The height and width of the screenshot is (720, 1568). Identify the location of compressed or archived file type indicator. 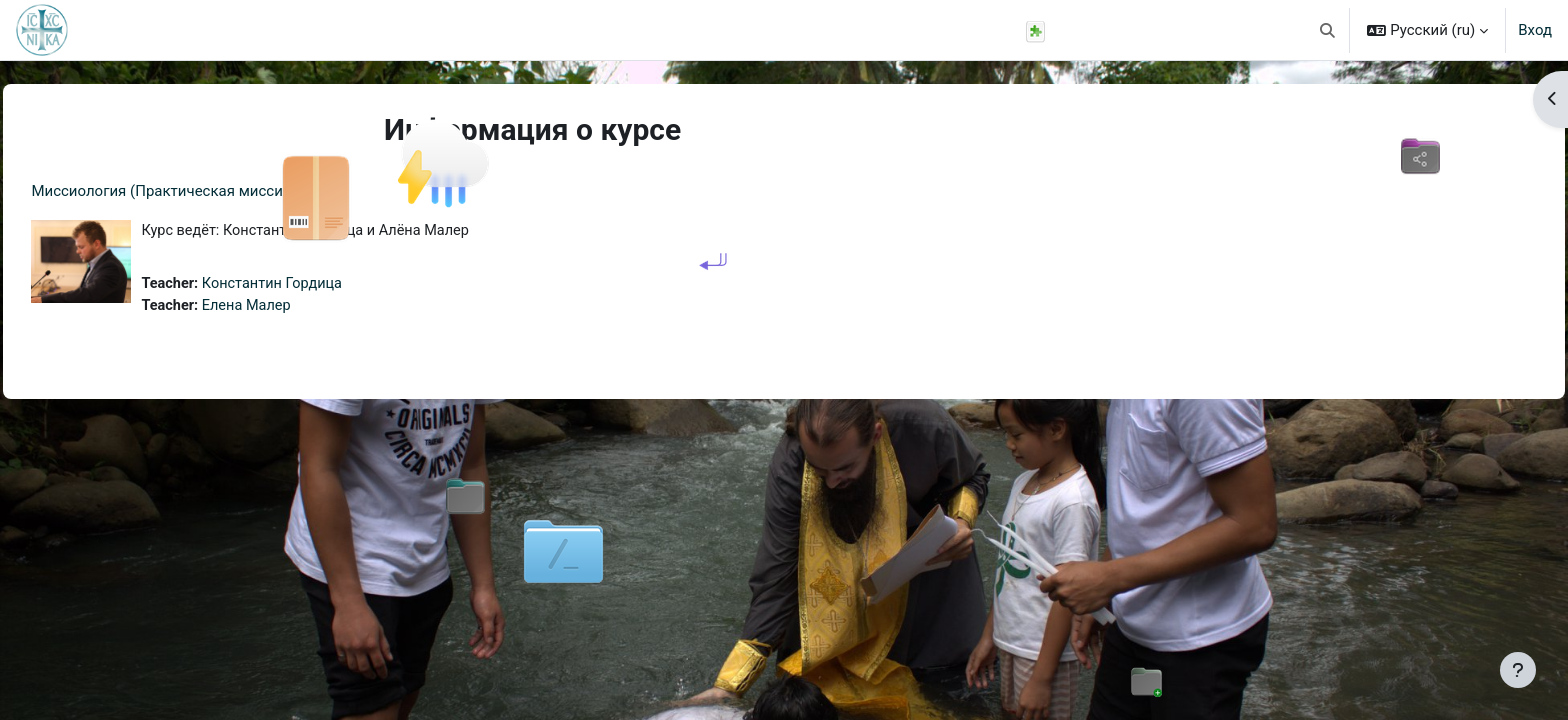
(316, 198).